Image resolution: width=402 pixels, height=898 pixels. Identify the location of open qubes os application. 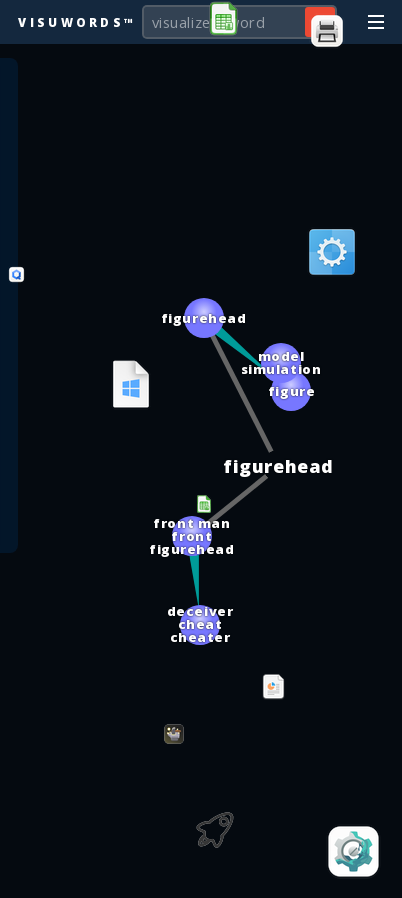
(16, 274).